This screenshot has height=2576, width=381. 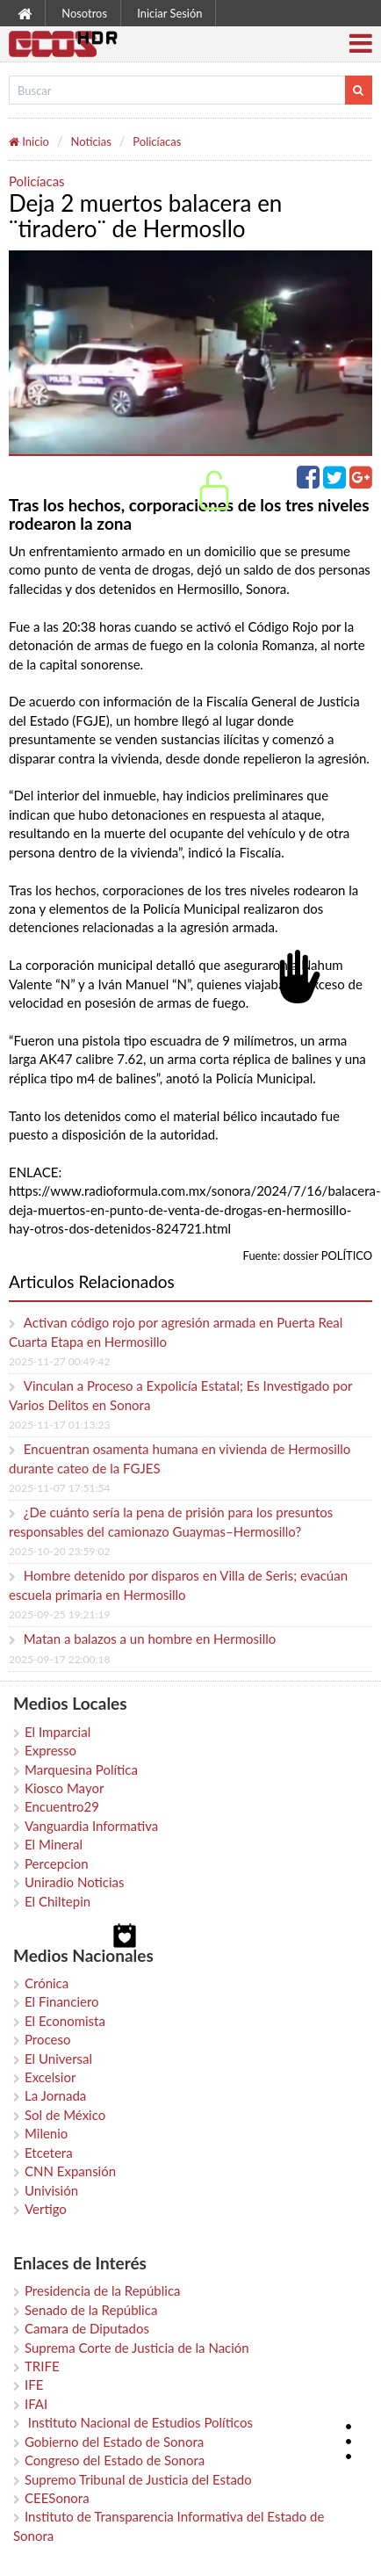 What do you see at coordinates (125, 1936) in the screenshot?
I see `view favorite or saved dates` at bounding box center [125, 1936].